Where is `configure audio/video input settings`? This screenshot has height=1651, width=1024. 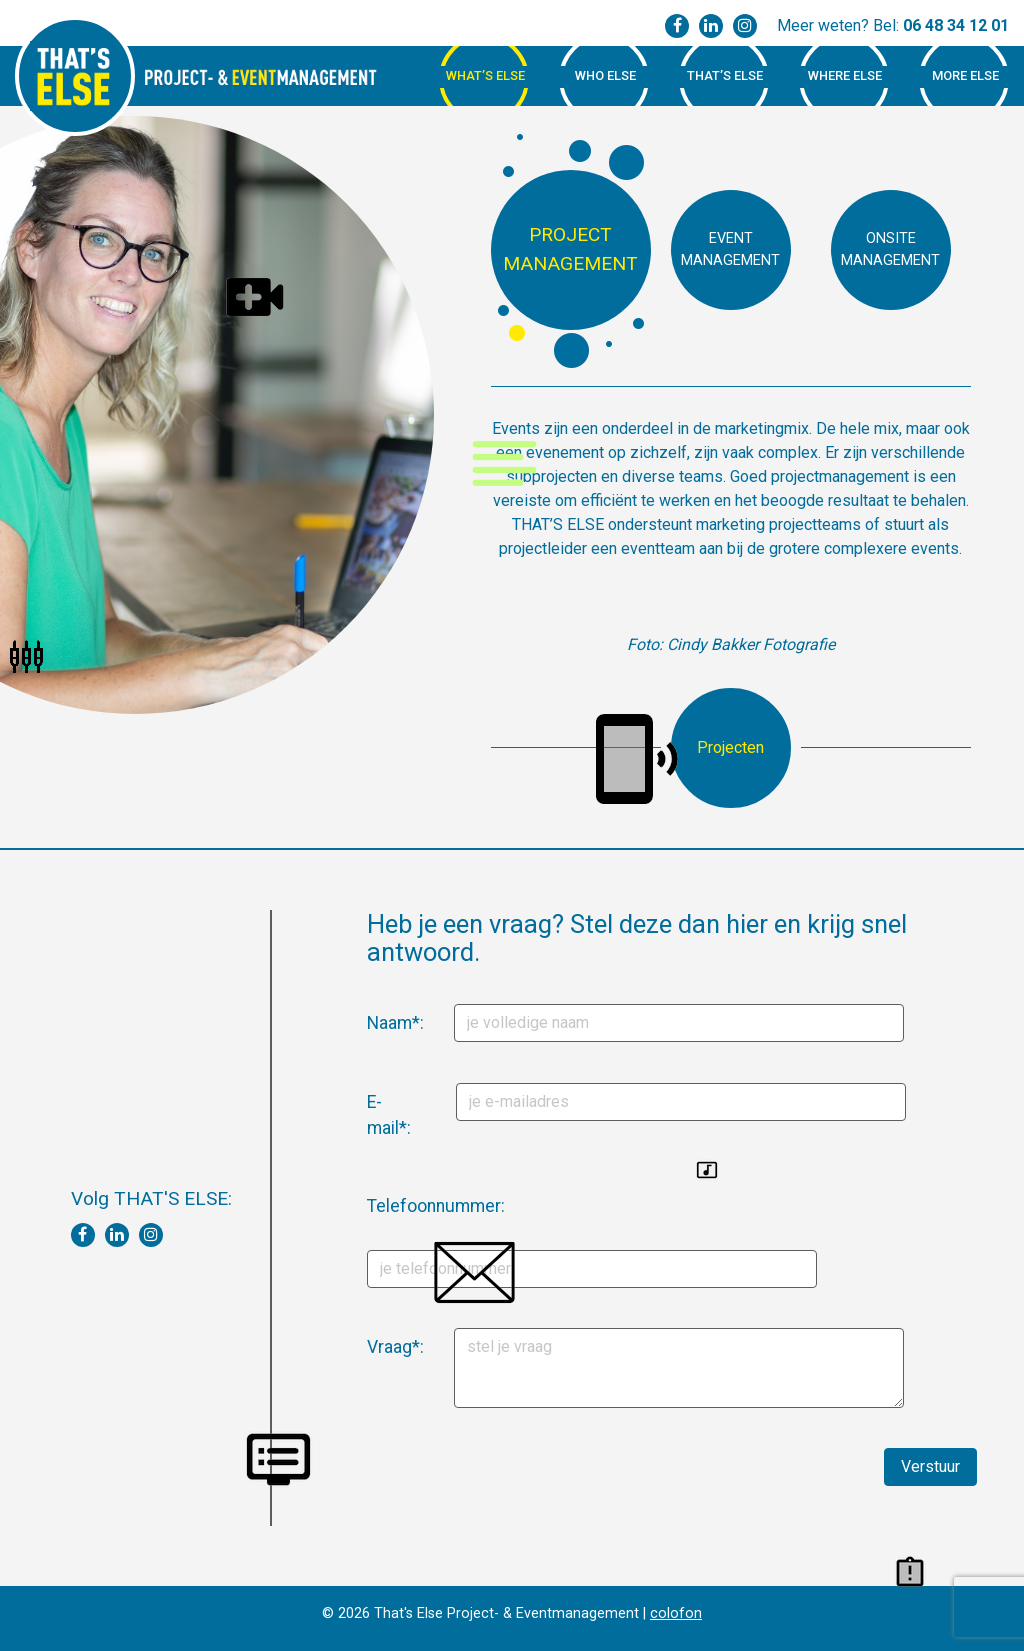
configure audio/video input settings is located at coordinates (26, 656).